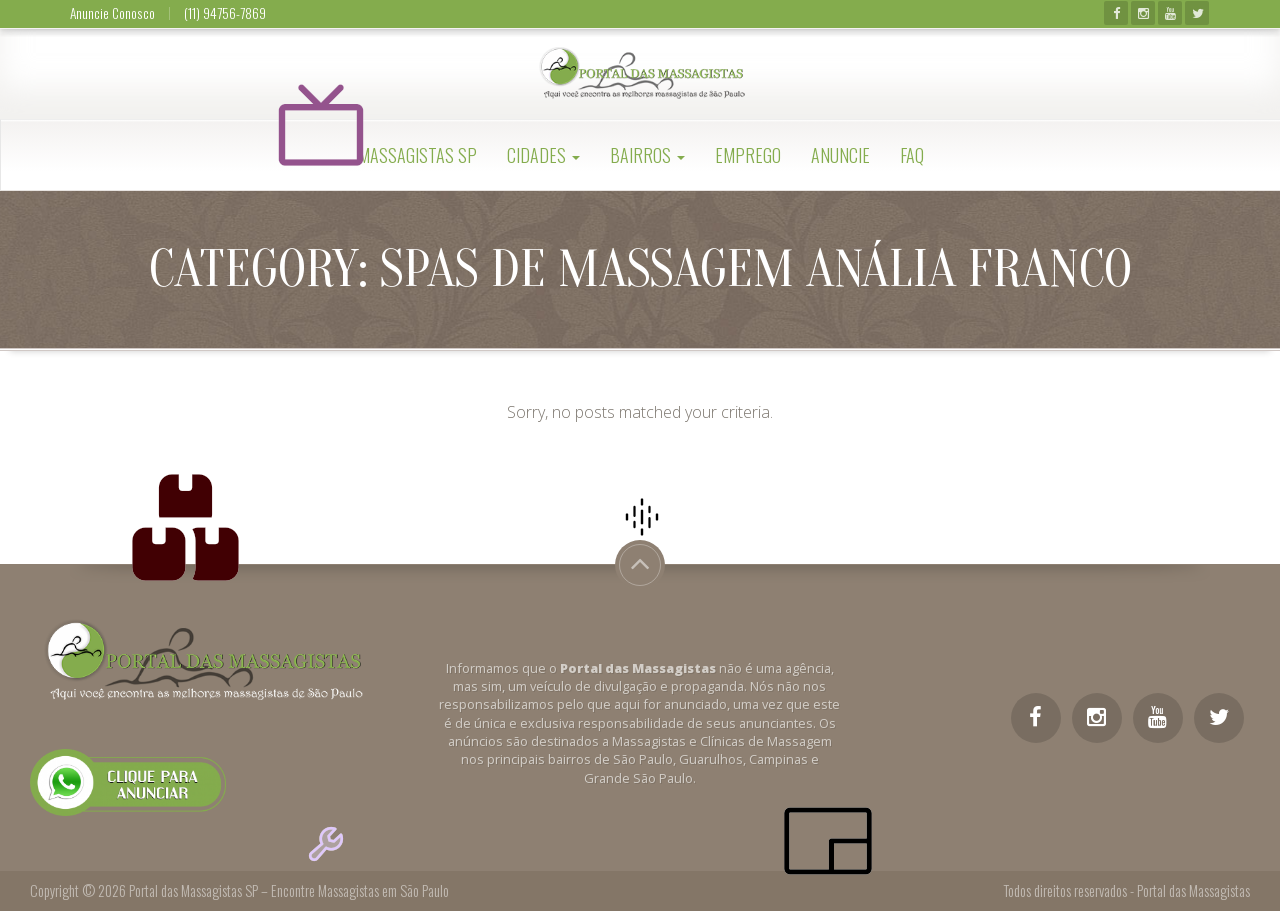 This screenshot has height=911, width=1280. I want to click on access settings or configuration options, so click(326, 844).